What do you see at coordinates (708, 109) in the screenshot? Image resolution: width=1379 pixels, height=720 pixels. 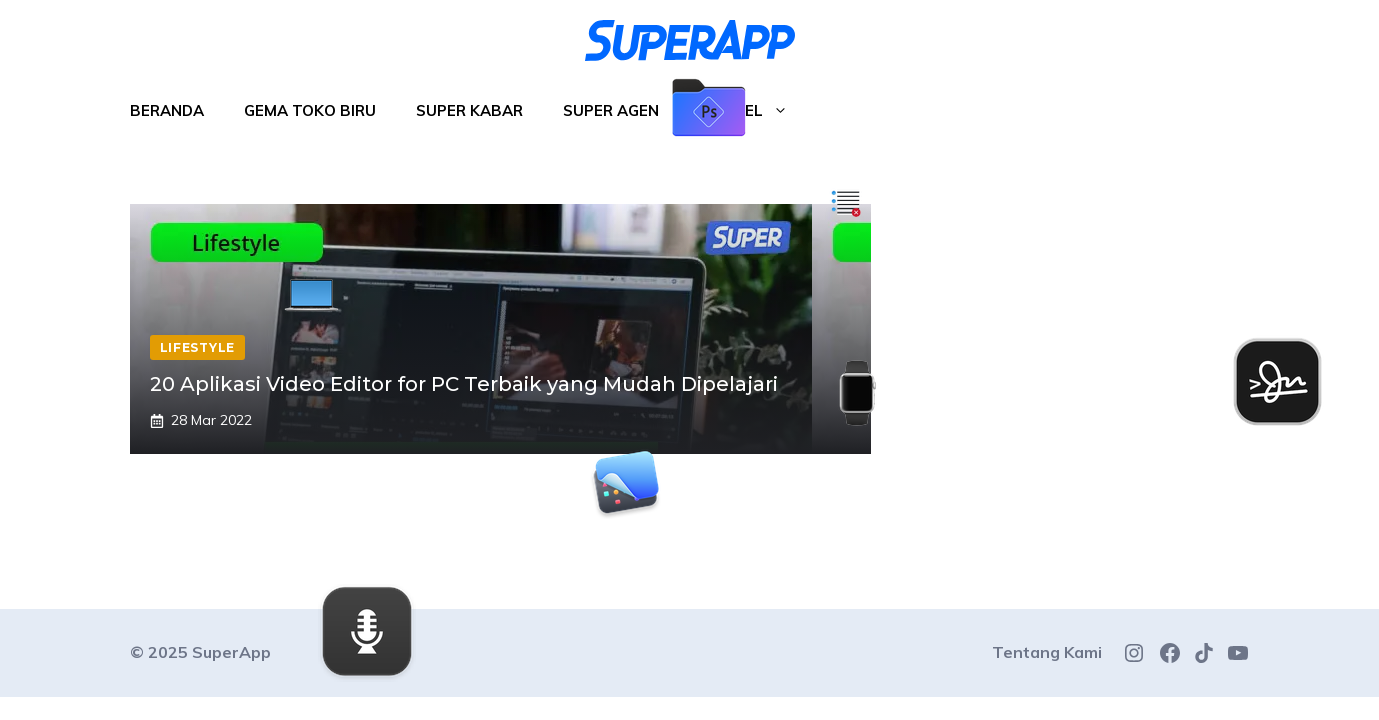 I see `open folder containing adobe photoshop express files` at bounding box center [708, 109].